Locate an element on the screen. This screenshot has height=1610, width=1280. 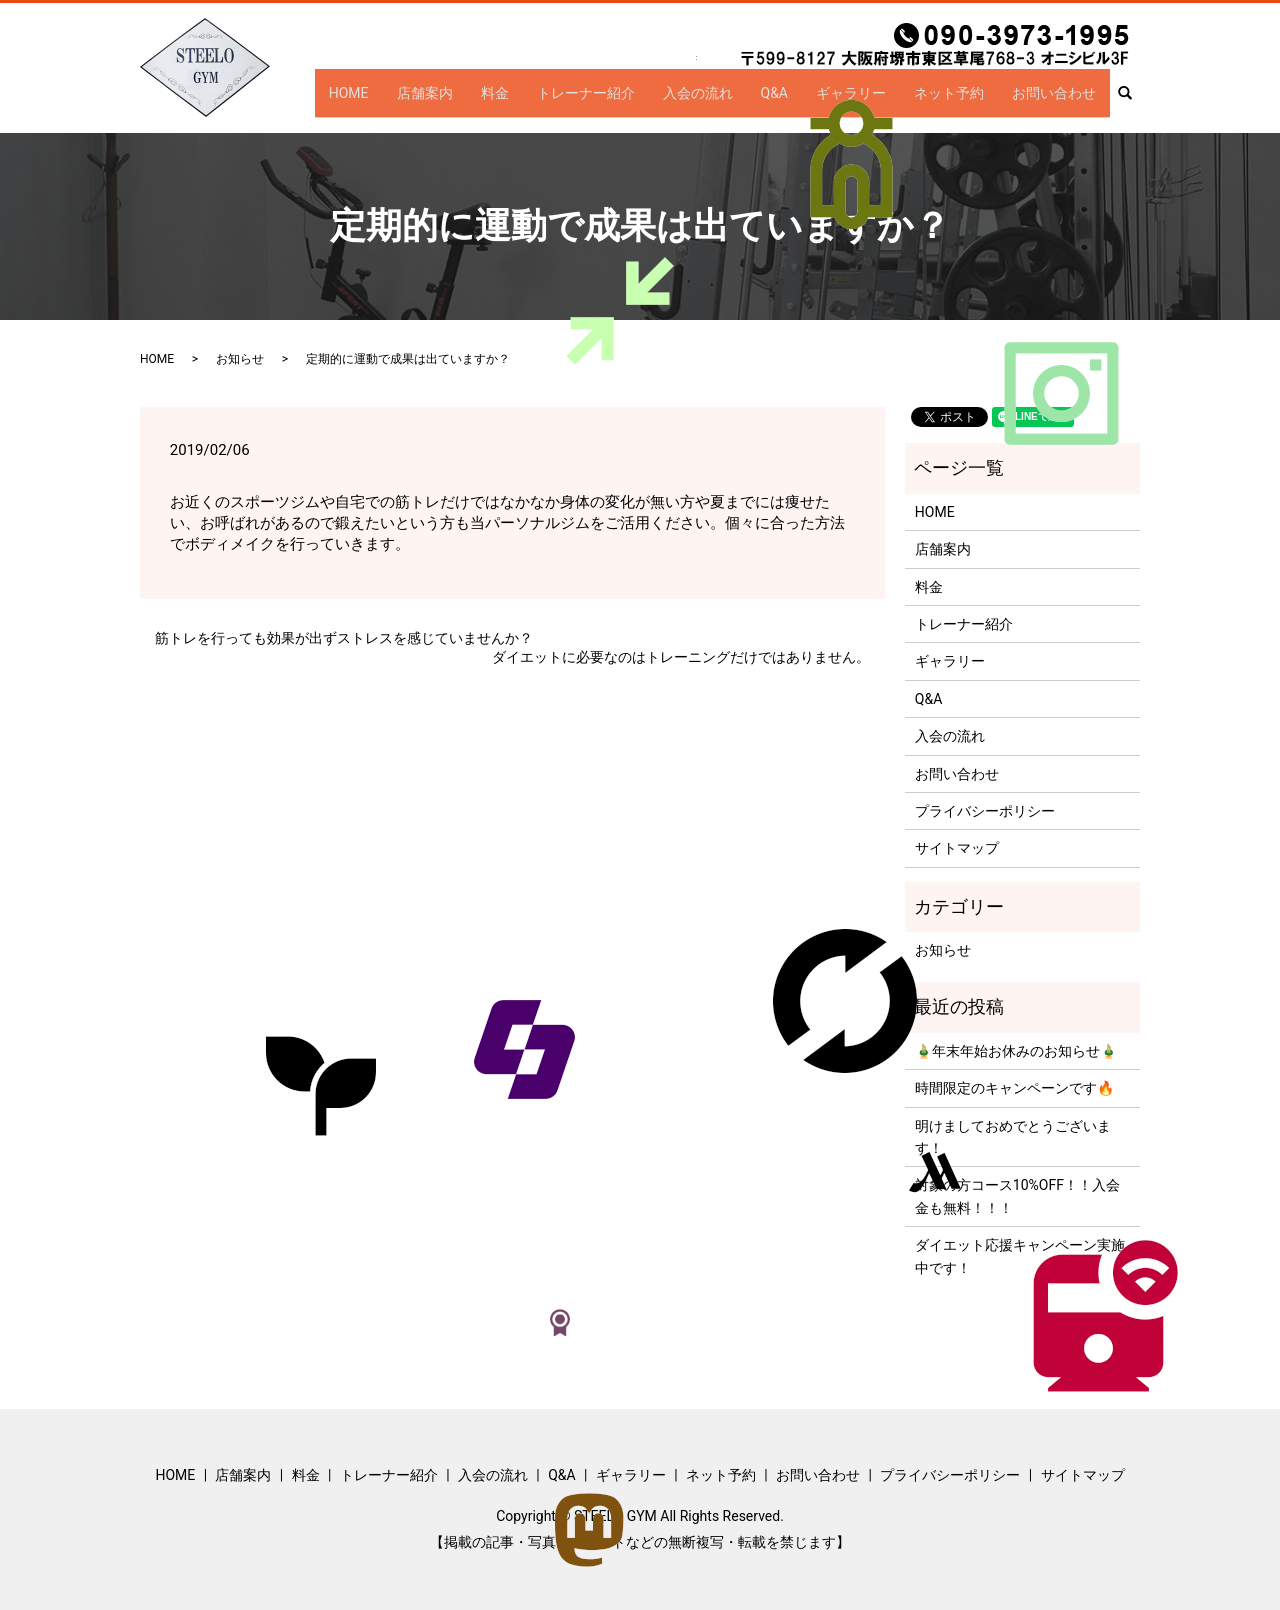
view achievements or awards is located at coordinates (560, 1323).